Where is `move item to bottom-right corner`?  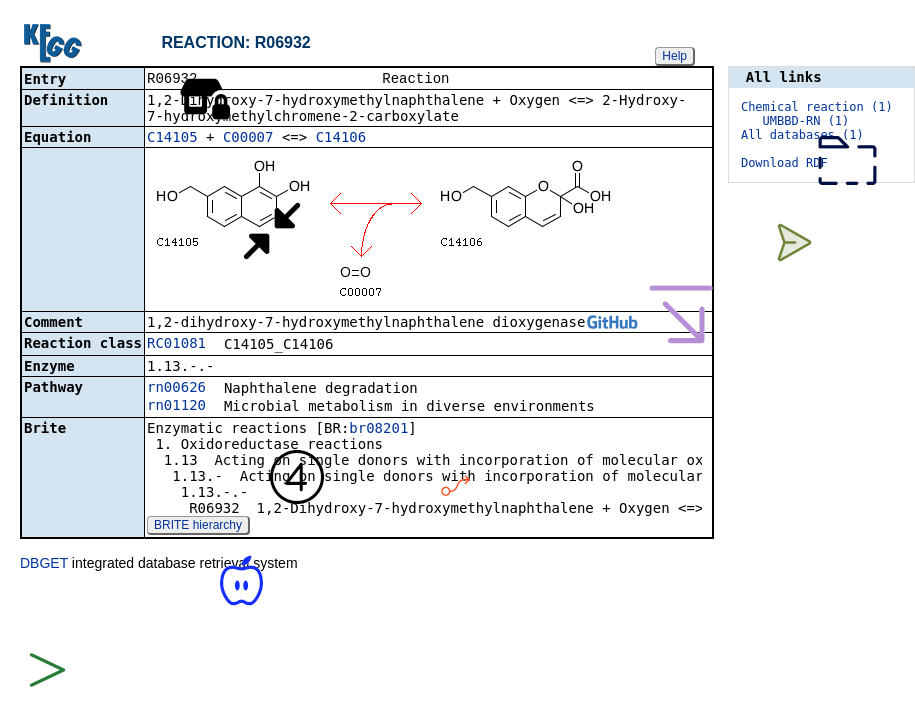
move item to bottom-right corner is located at coordinates (681, 317).